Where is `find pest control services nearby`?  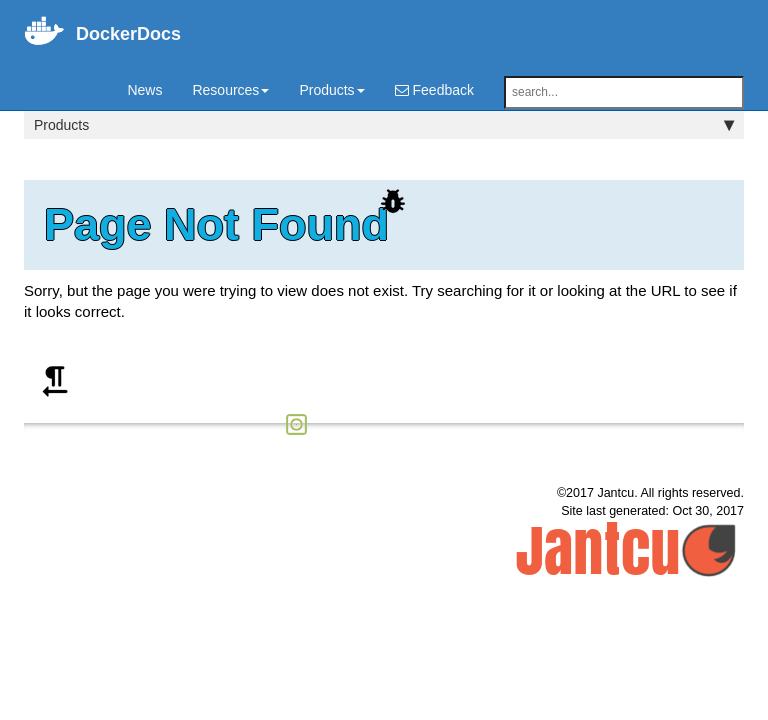
find pest control services nearby is located at coordinates (393, 201).